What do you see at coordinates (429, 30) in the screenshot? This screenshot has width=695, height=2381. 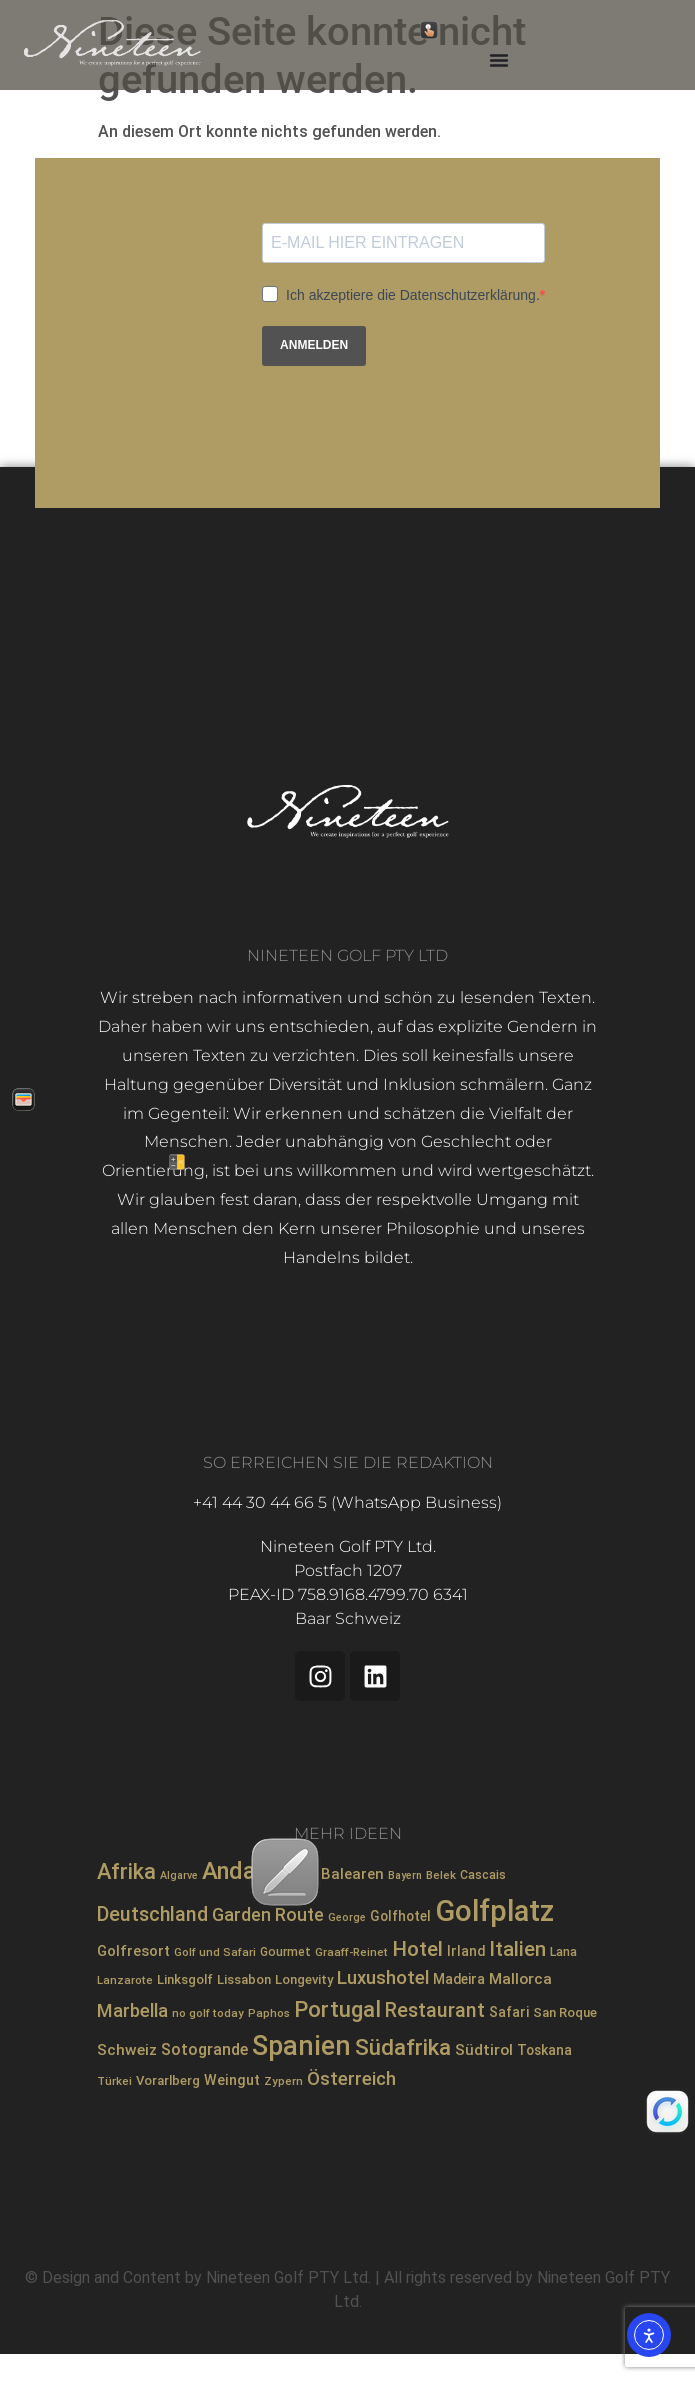 I see `touchscreen input settings` at bounding box center [429, 30].